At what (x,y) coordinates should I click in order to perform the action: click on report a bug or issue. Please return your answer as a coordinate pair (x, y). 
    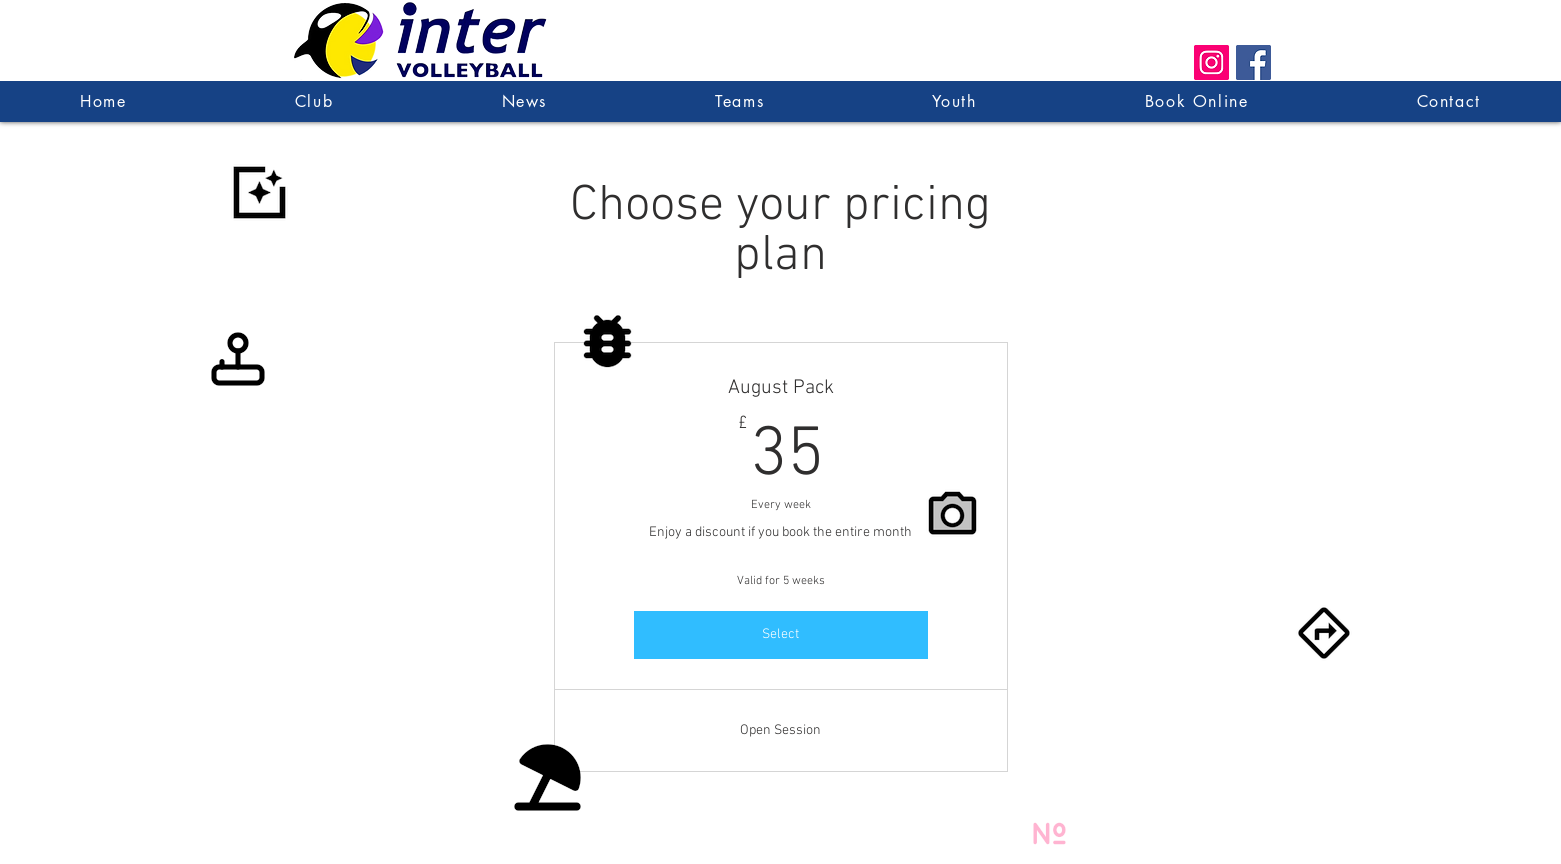
    Looking at the image, I should click on (607, 340).